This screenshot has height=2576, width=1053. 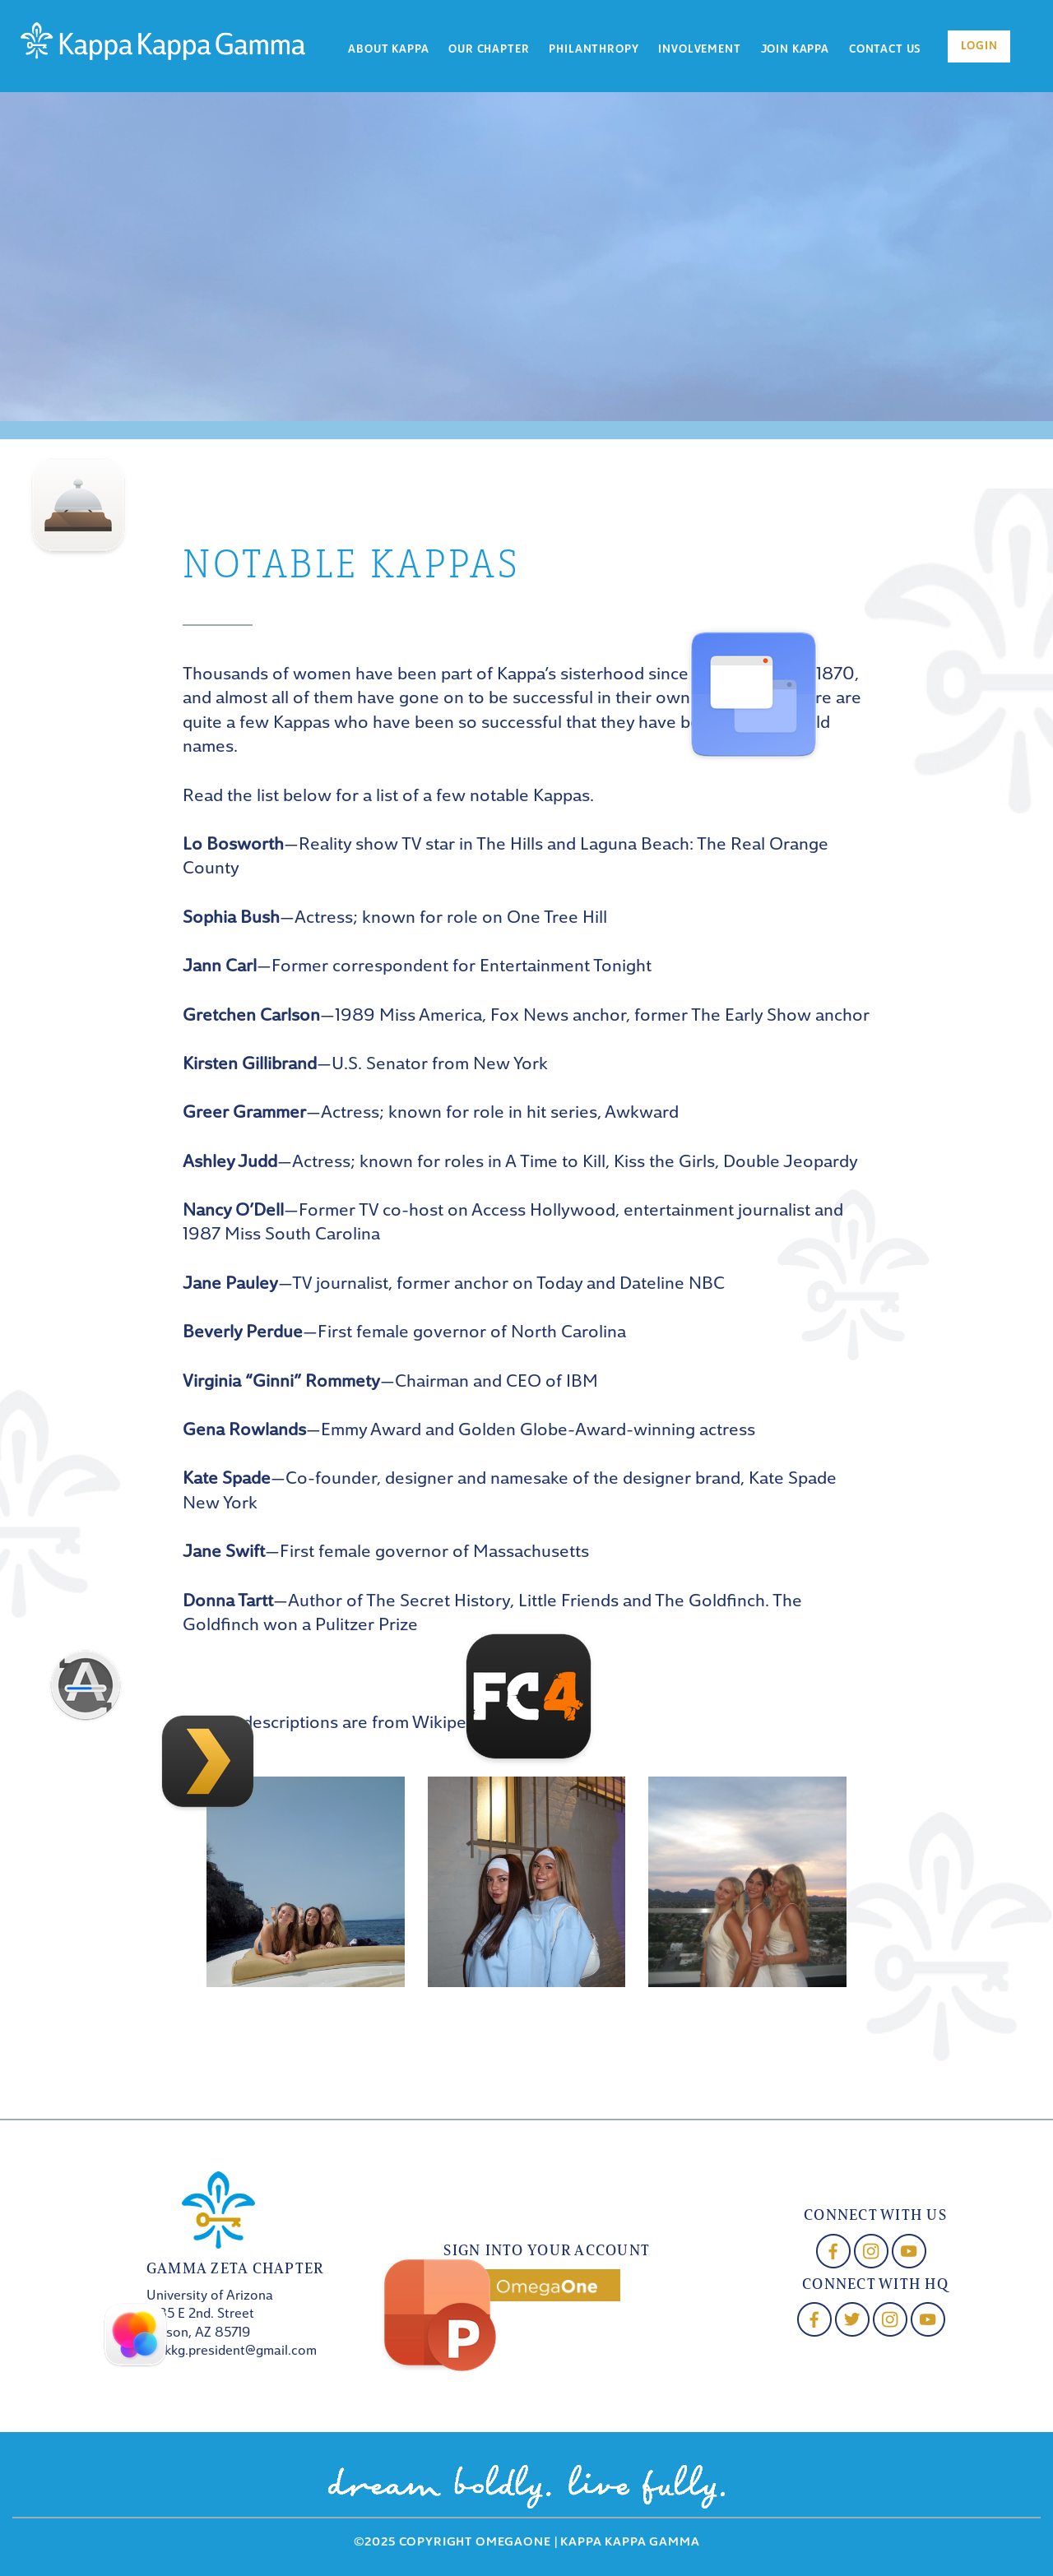 I want to click on open the software updater application, so click(x=86, y=1685).